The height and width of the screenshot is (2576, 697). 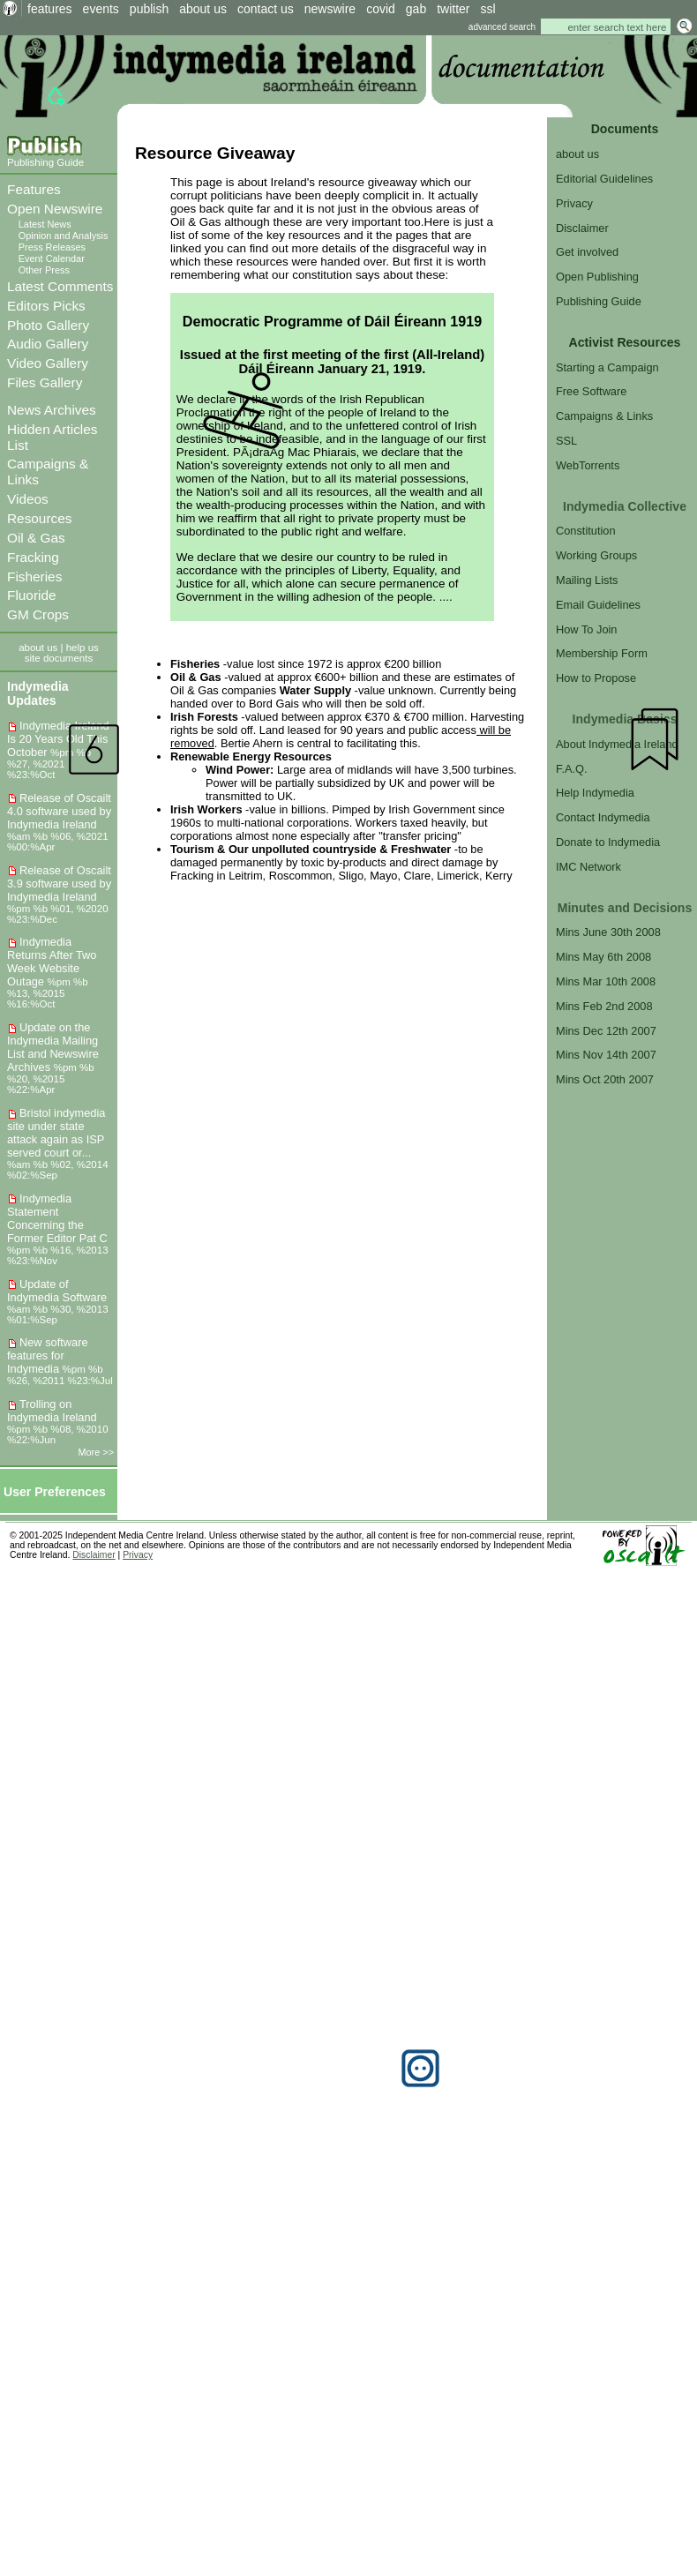 I want to click on configure water or liquid settings, so click(x=55, y=95).